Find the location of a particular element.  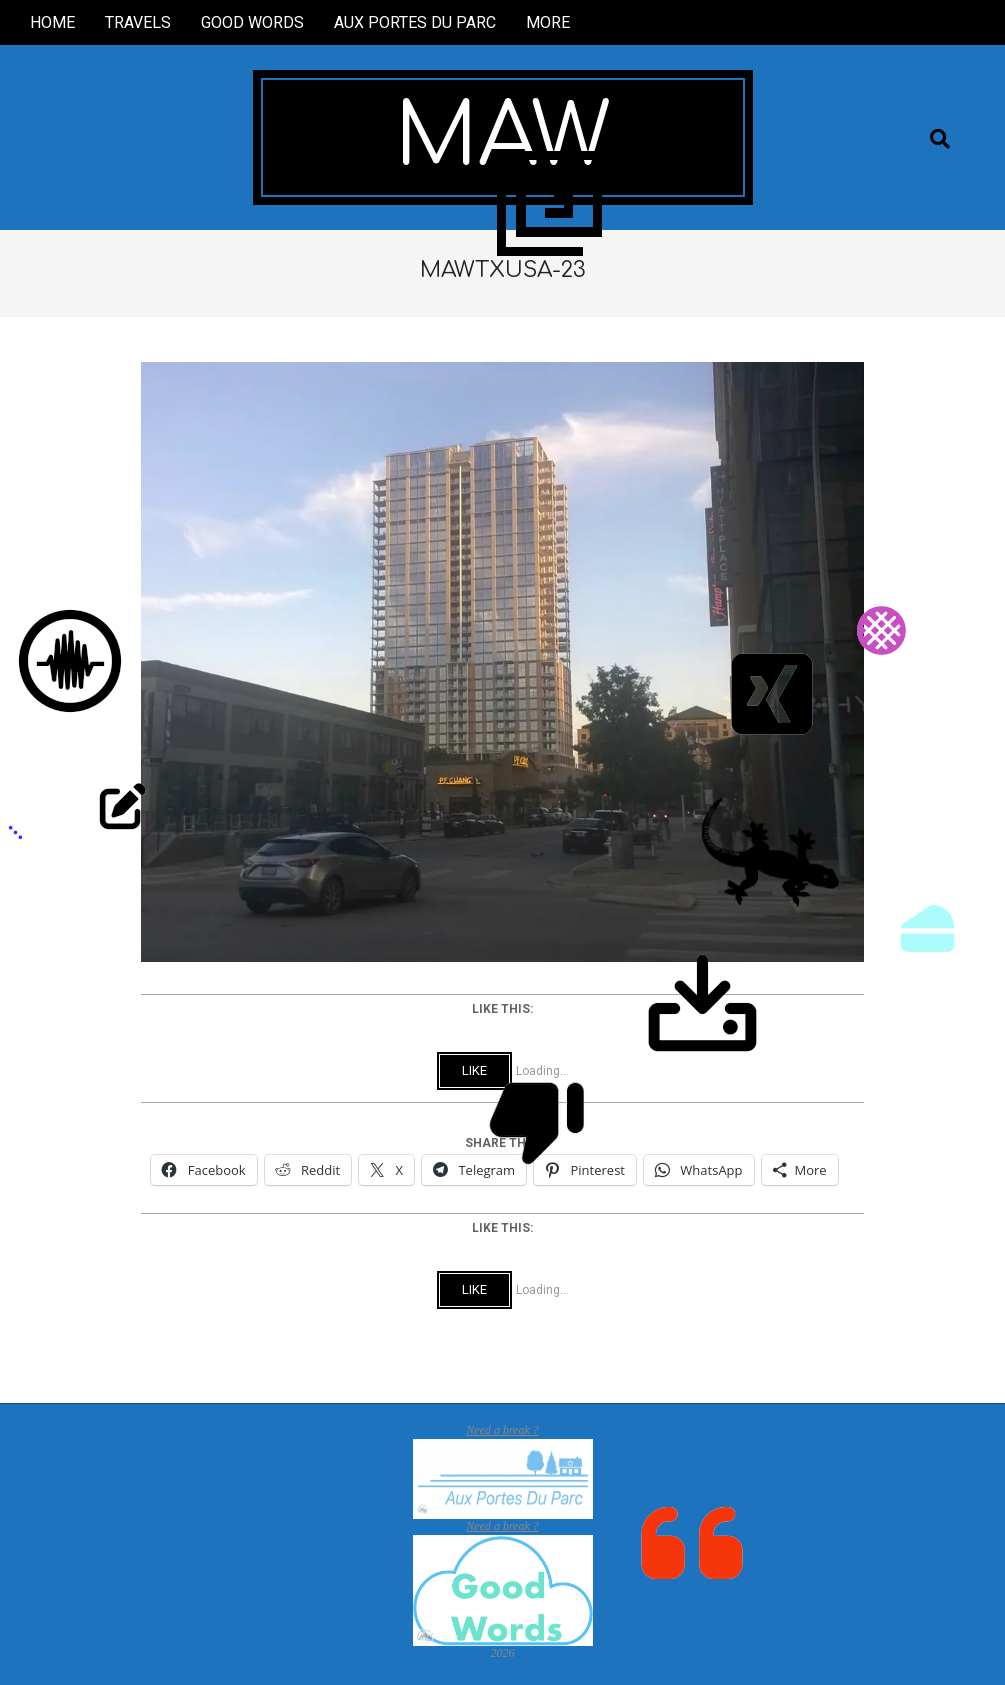

download a file to your device is located at coordinates (702, 1008).